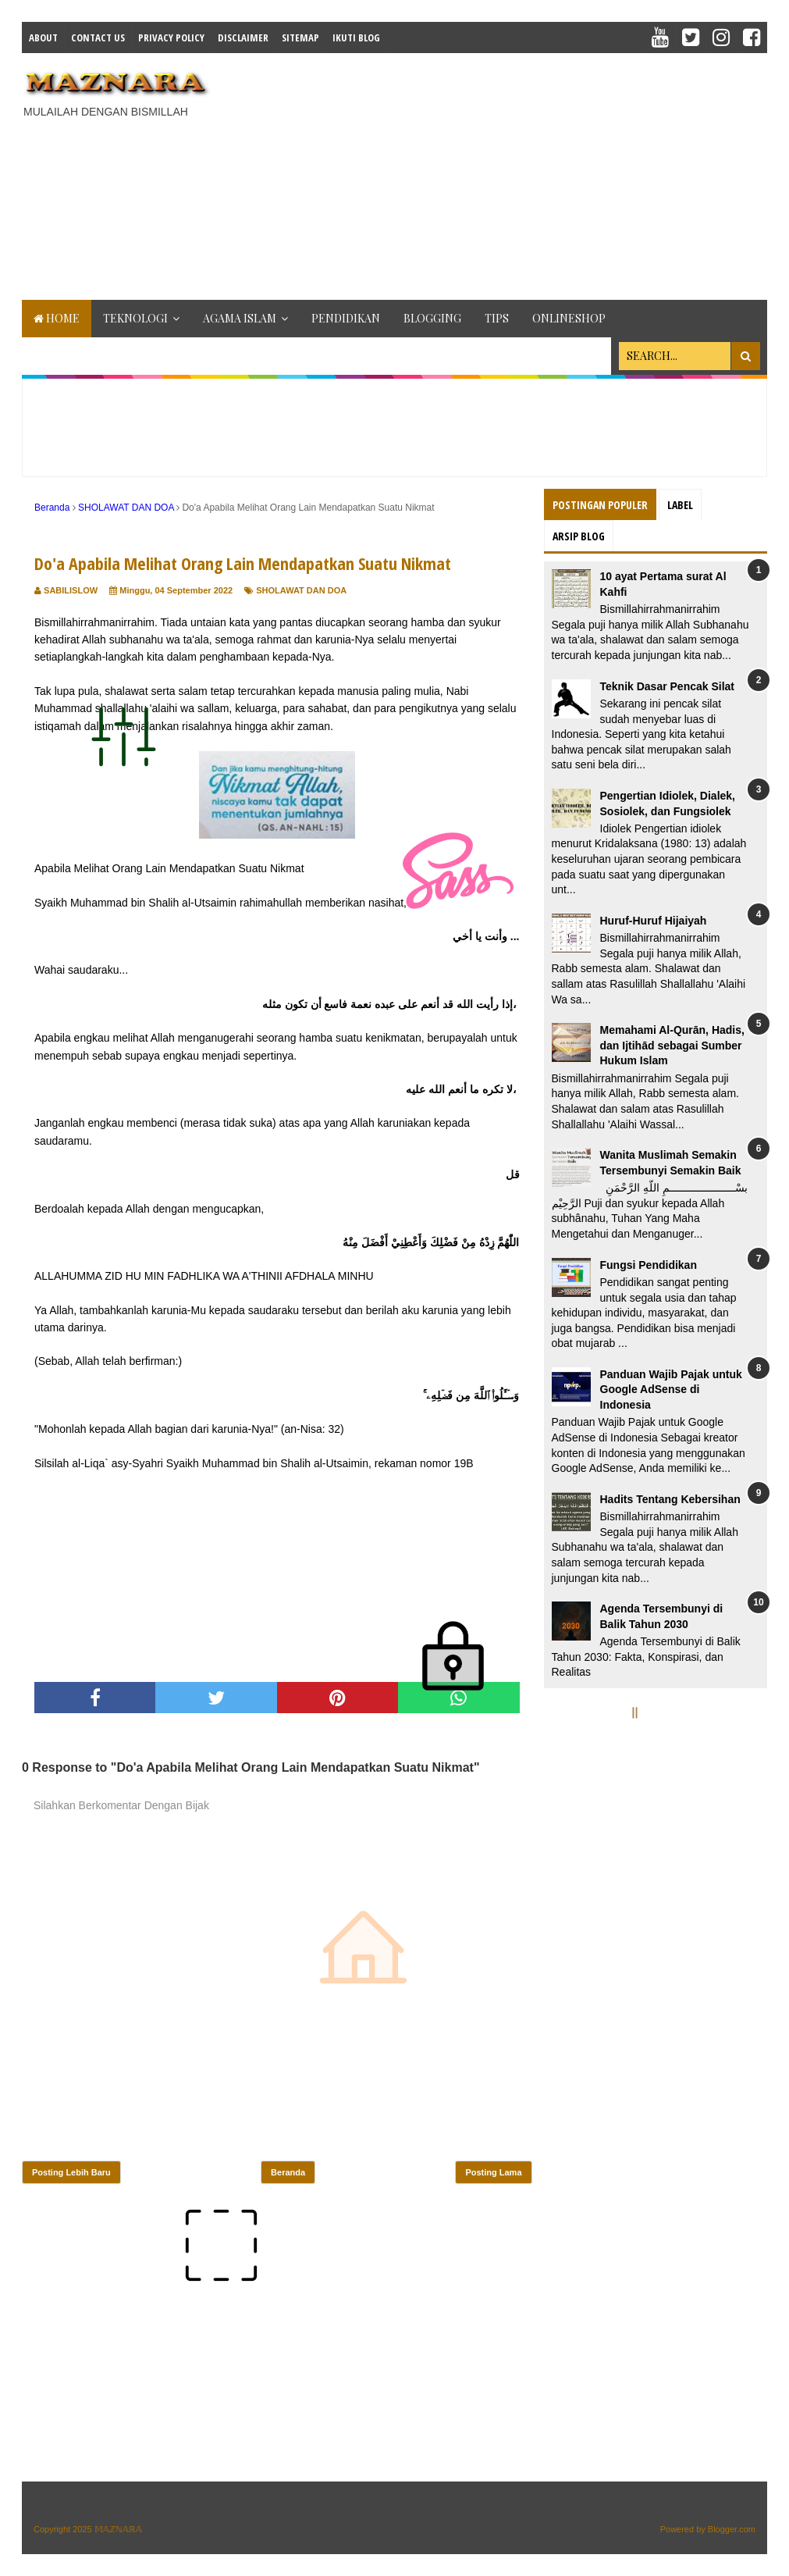  I want to click on drag to resize or reorder an element, so click(634, 1712).